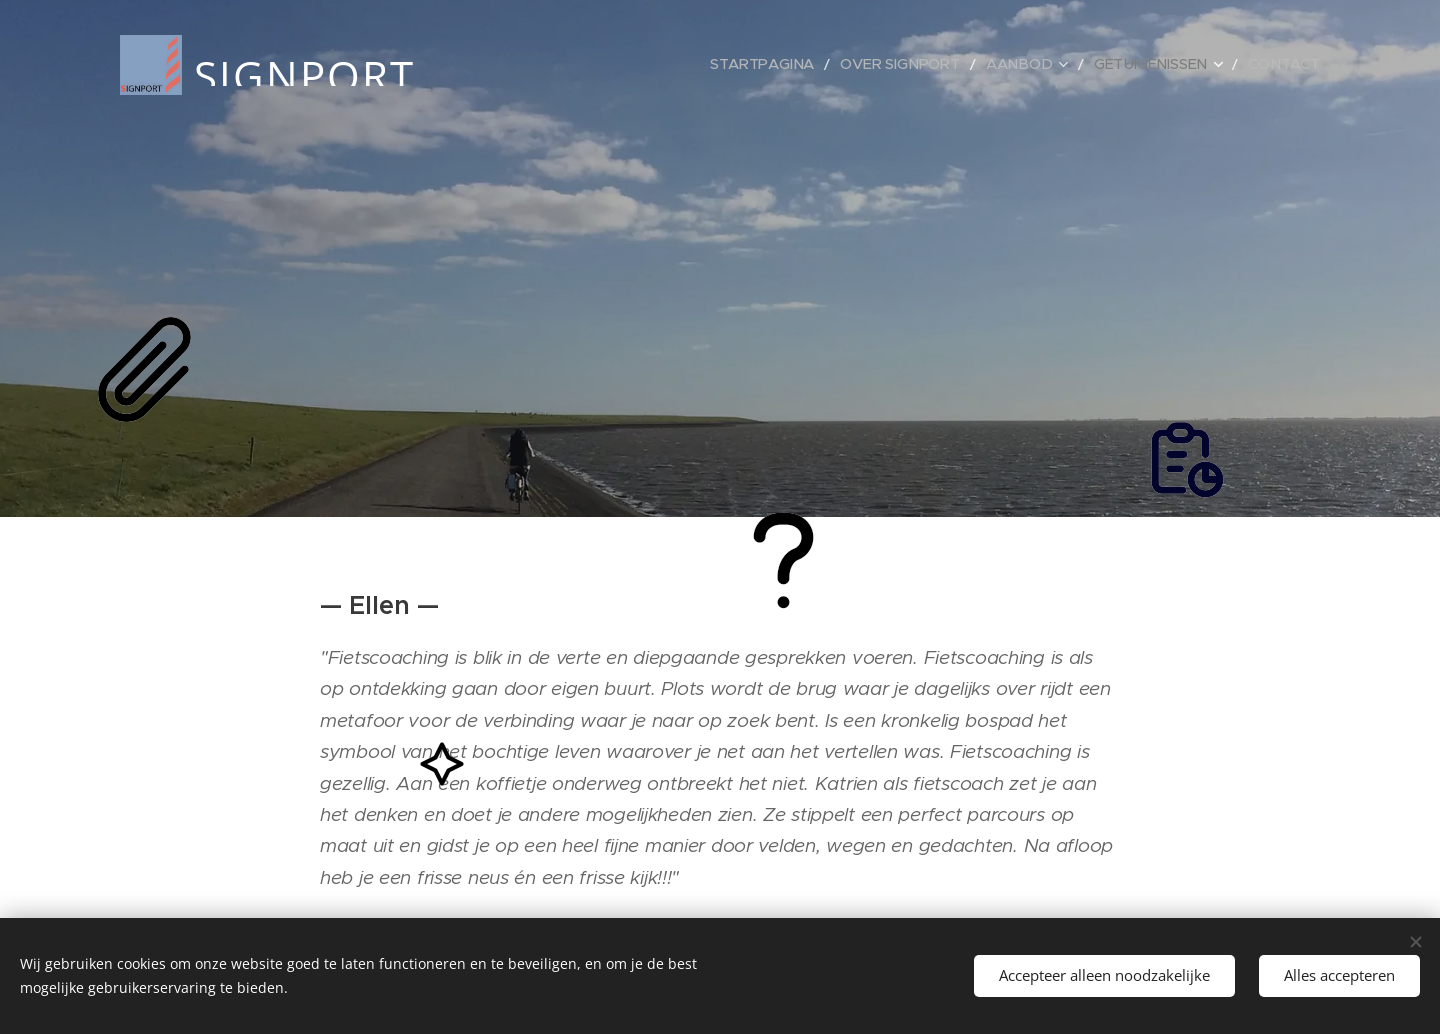  What do you see at coordinates (783, 560) in the screenshot?
I see `access help or support` at bounding box center [783, 560].